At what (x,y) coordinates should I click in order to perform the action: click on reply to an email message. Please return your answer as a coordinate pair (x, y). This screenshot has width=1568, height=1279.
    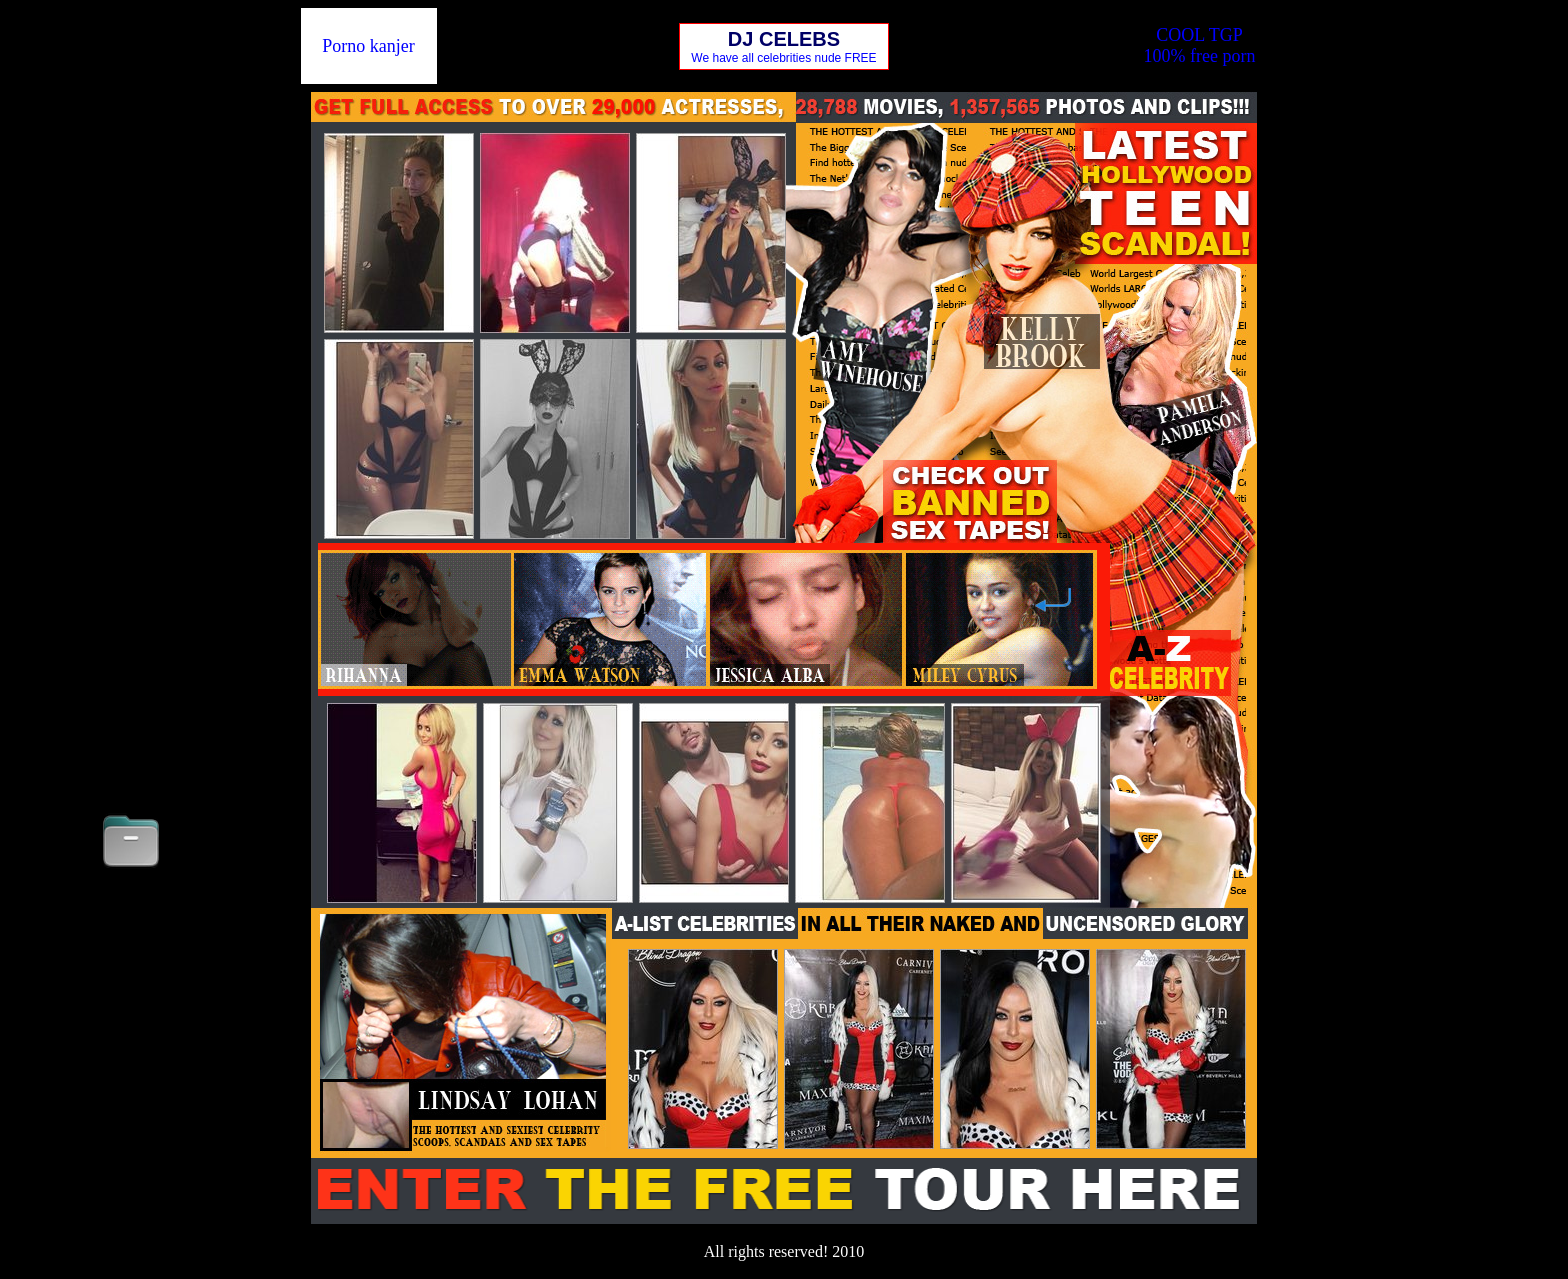
    Looking at the image, I should click on (1052, 597).